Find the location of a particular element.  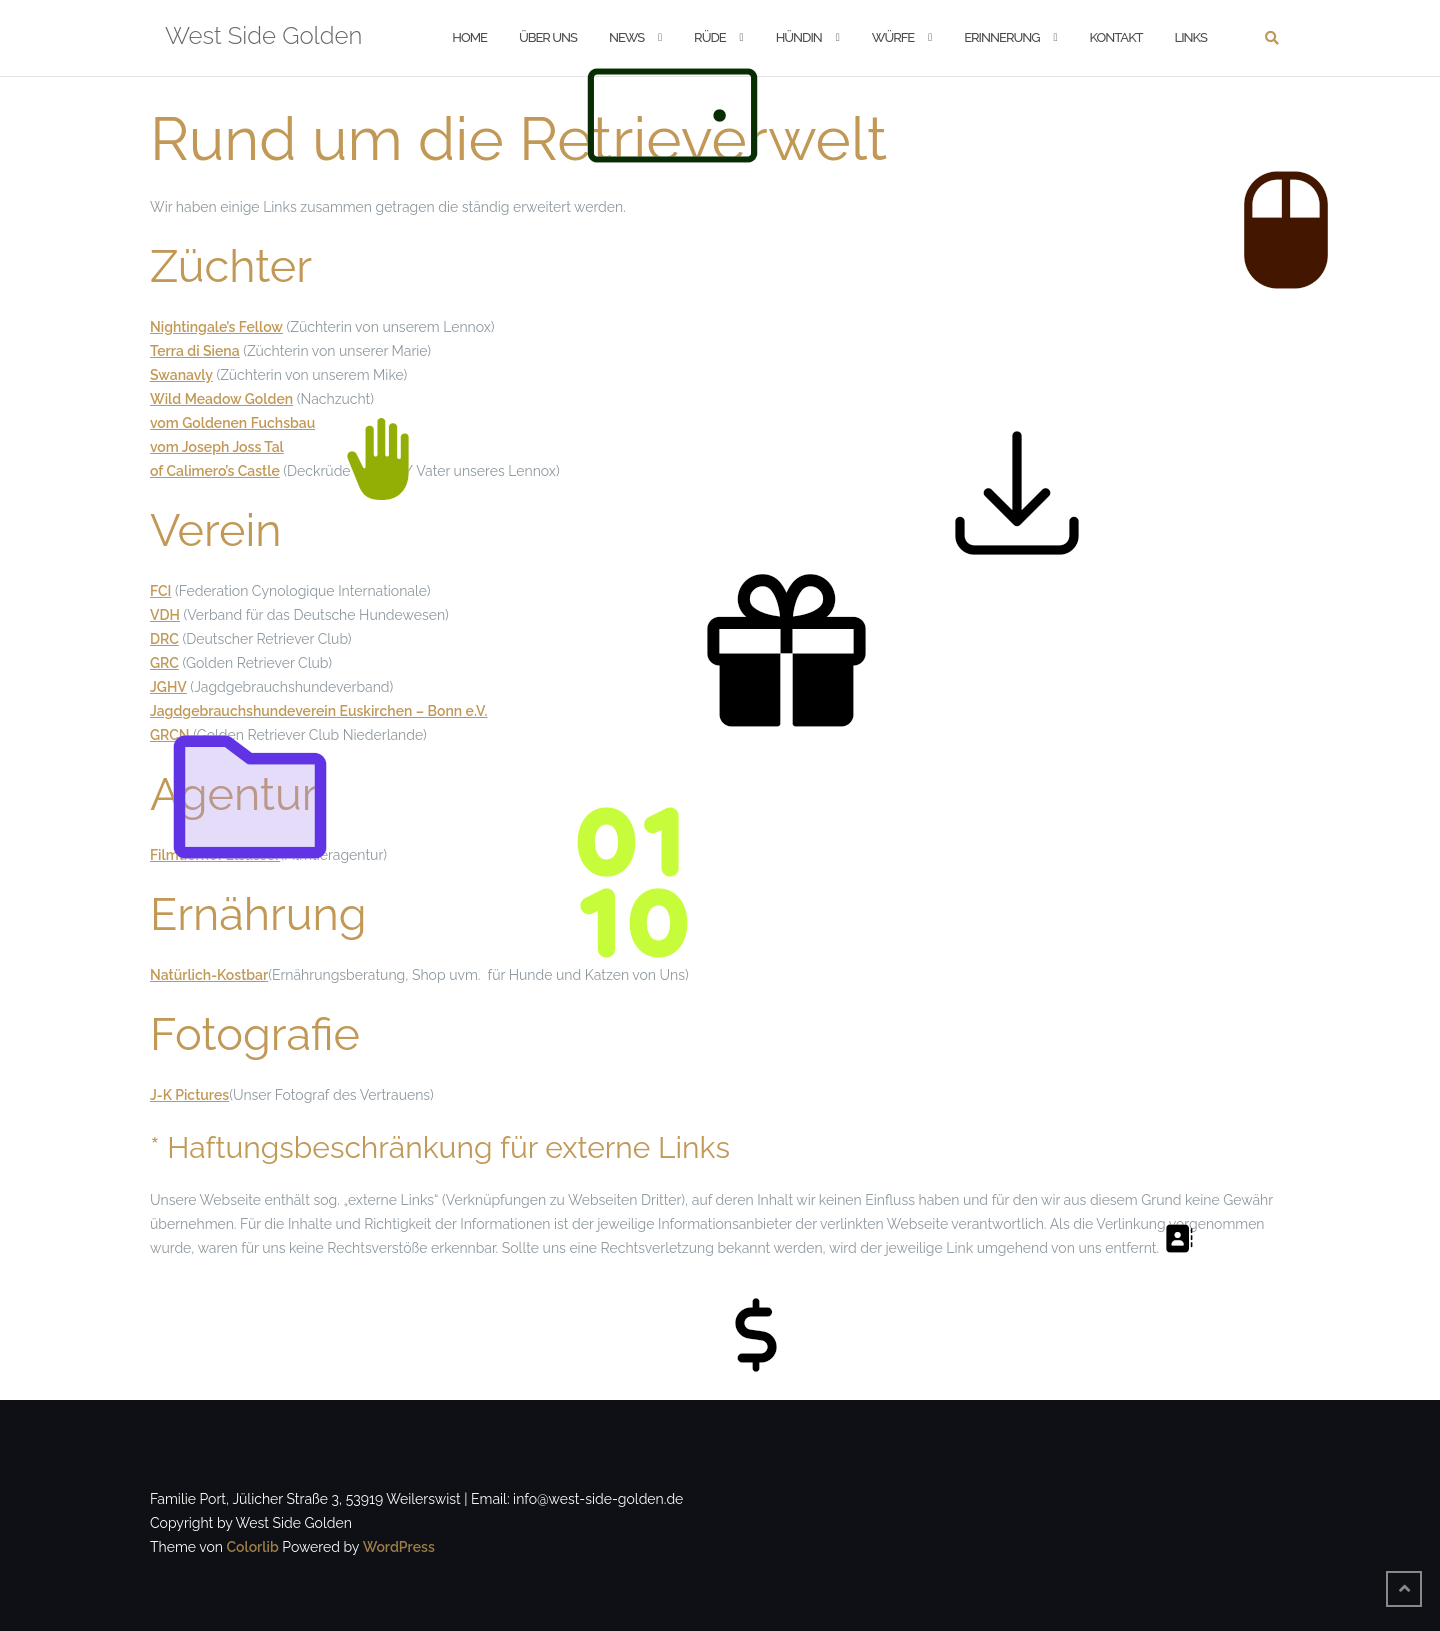

view pricing or payment options is located at coordinates (756, 1335).